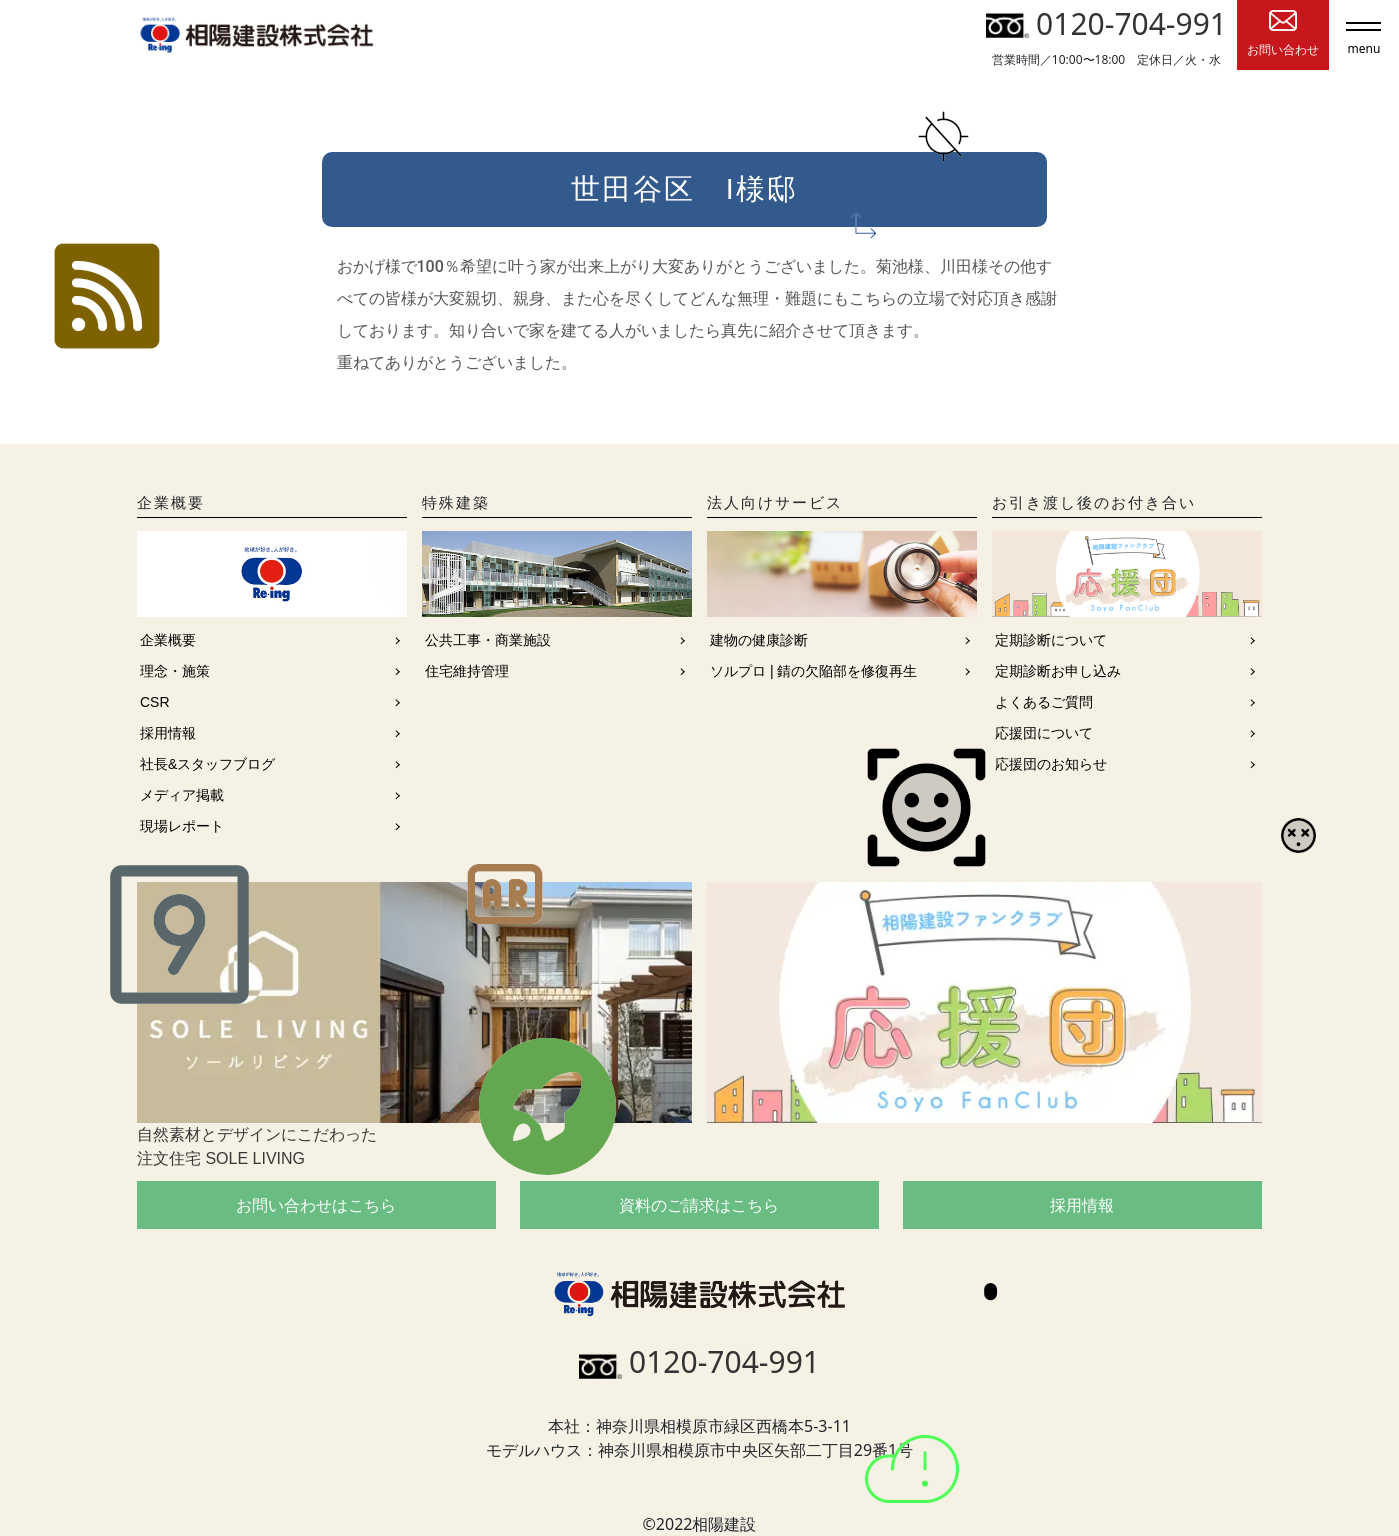  I want to click on boost or promote a post in your feed, so click(547, 1106).